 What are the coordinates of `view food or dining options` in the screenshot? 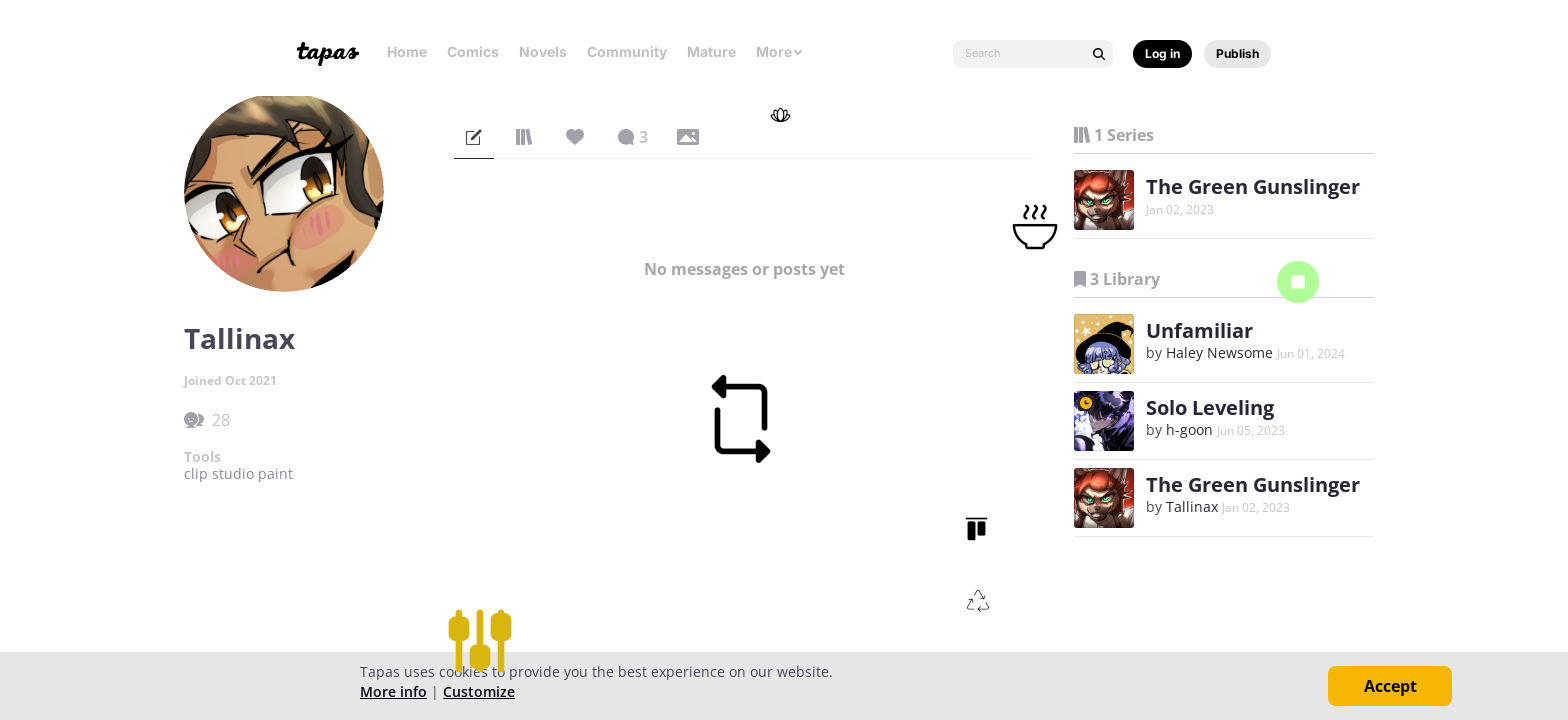 It's located at (1035, 227).